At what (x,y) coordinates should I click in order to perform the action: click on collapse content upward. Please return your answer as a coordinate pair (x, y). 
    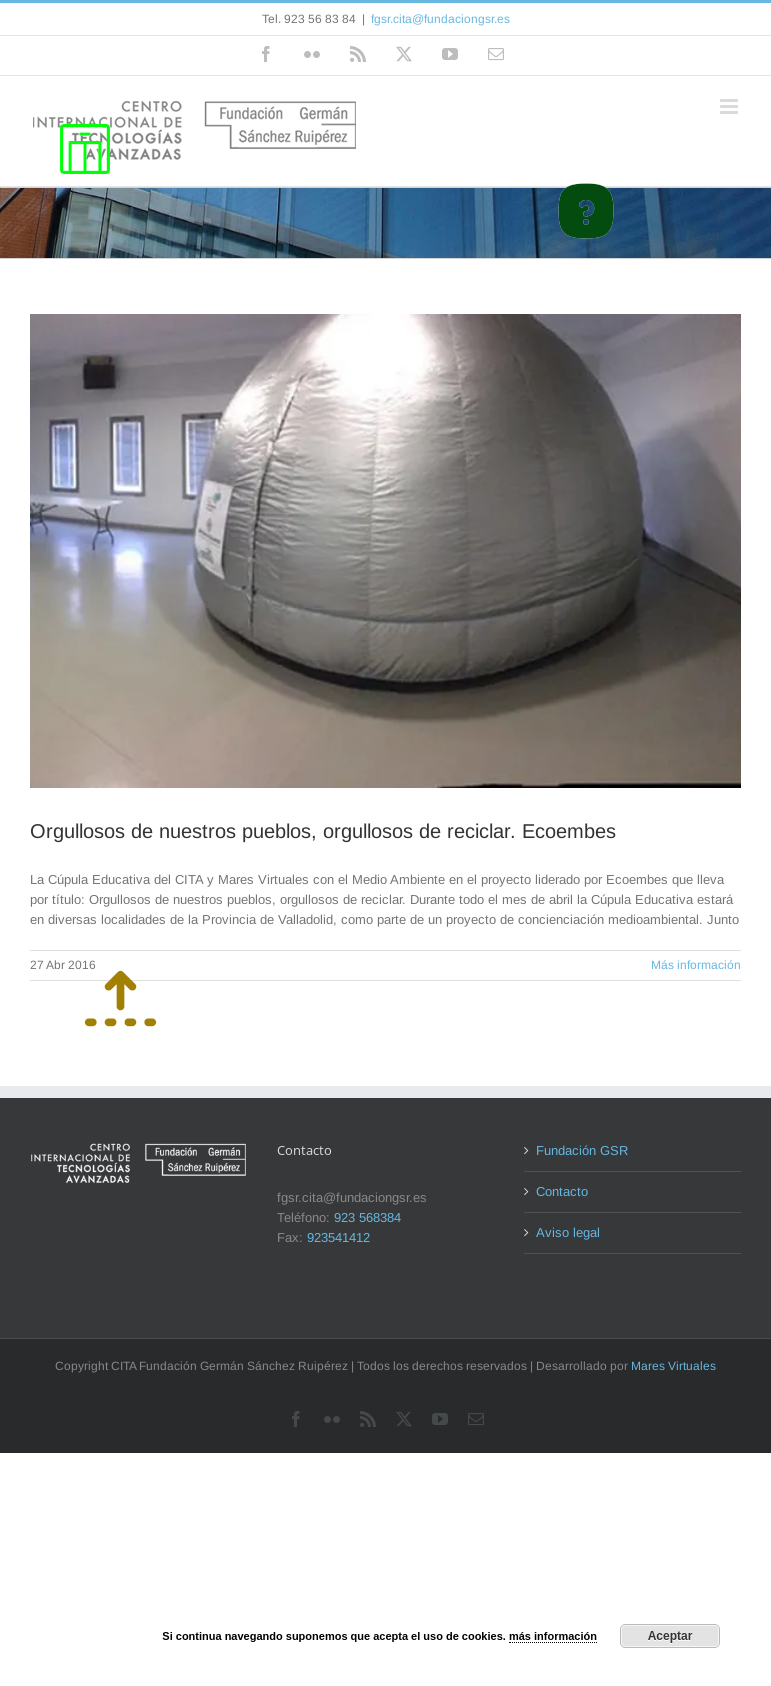
    Looking at the image, I should click on (120, 1002).